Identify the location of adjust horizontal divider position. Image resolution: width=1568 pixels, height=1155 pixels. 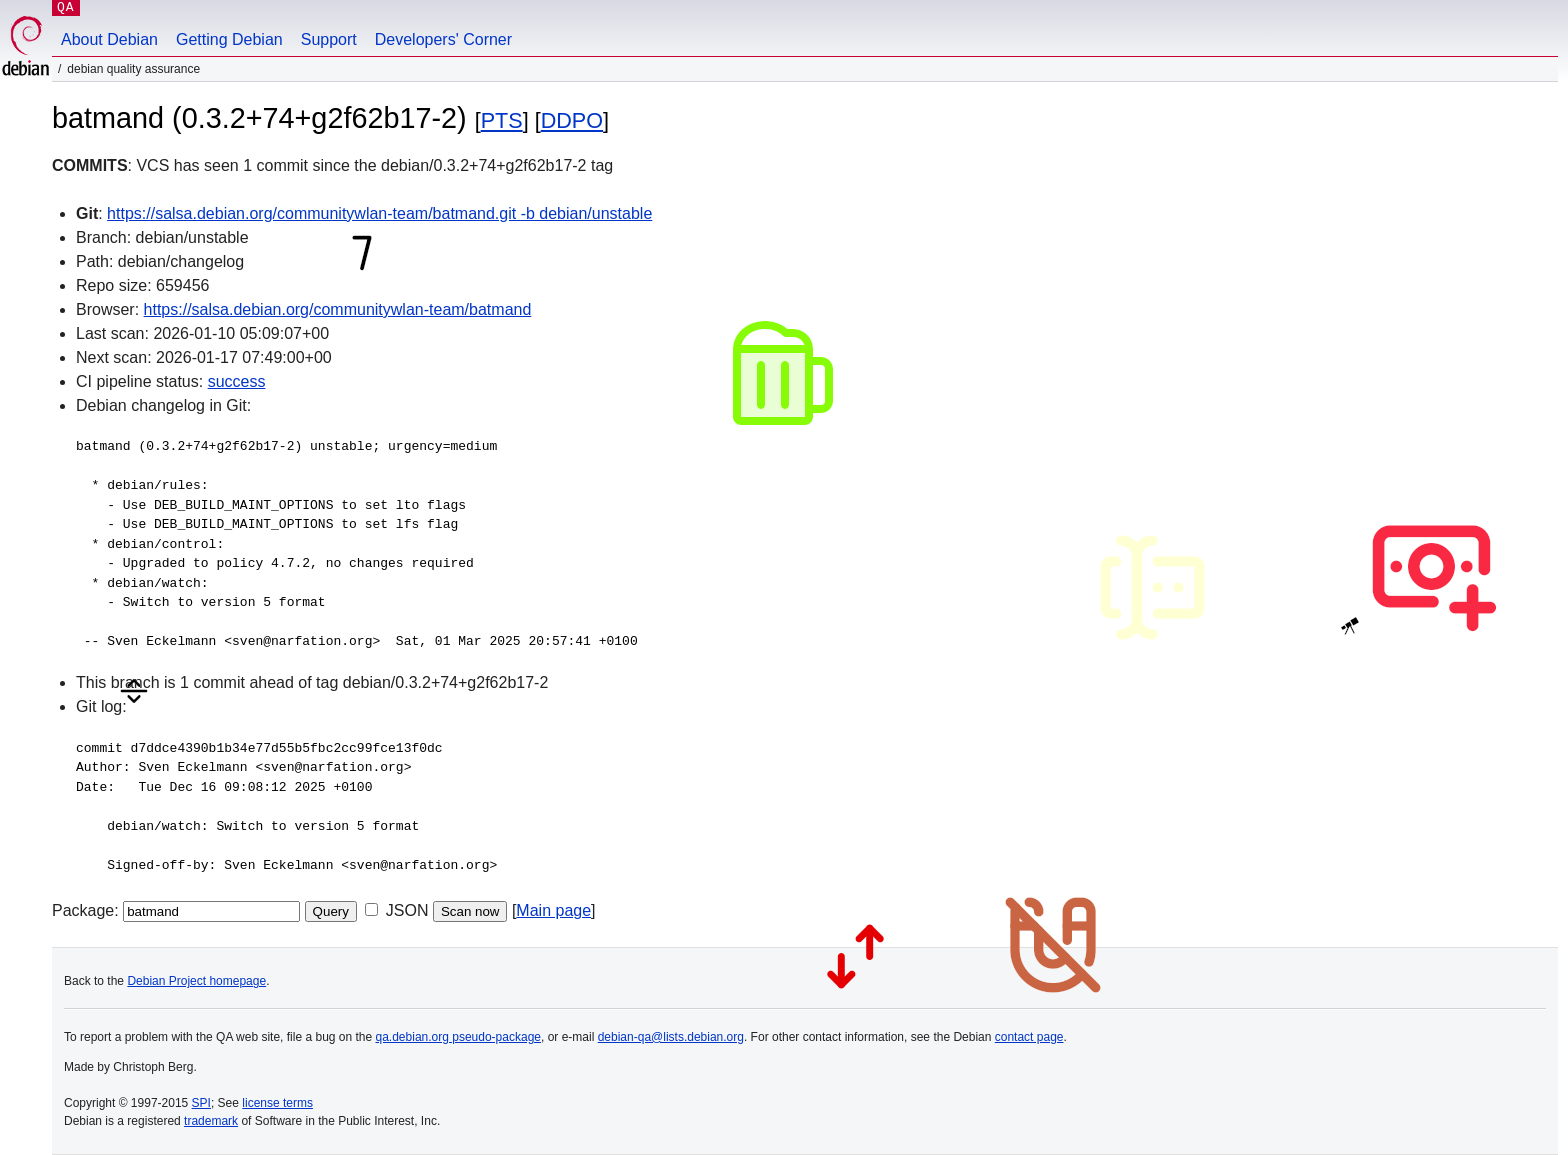
(134, 691).